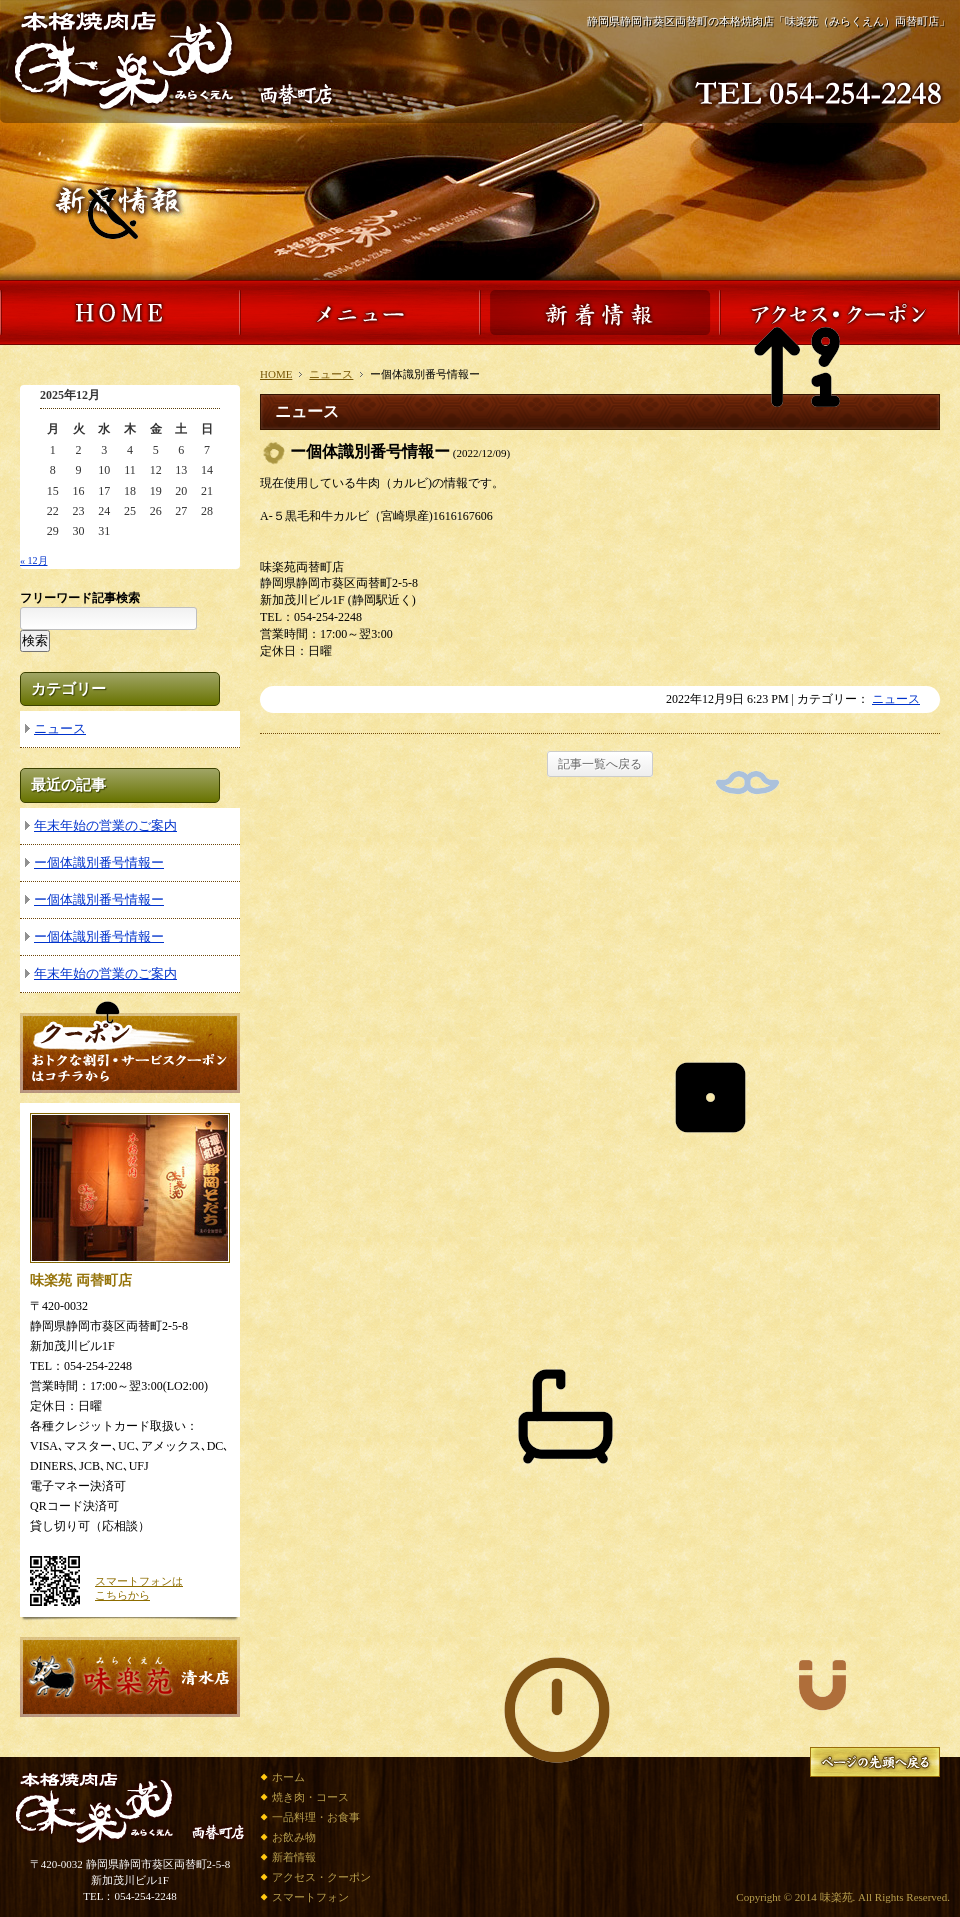 The height and width of the screenshot is (1917, 960). I want to click on weather protection or rain forecast indicator, so click(107, 1012).